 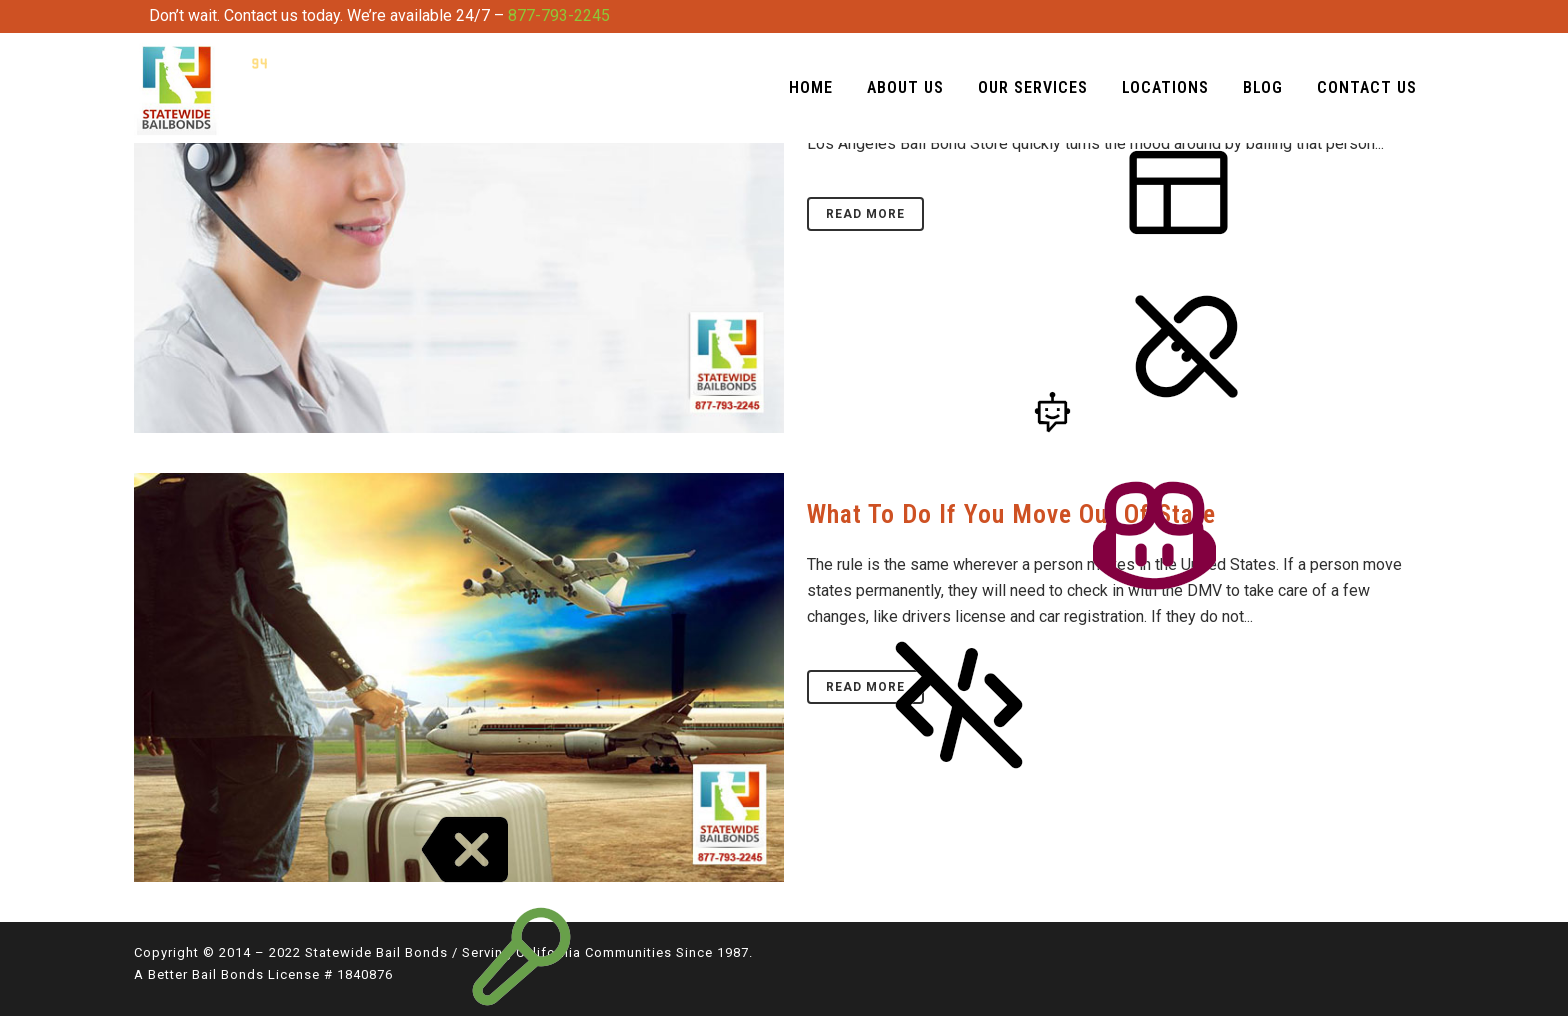 What do you see at coordinates (1186, 346) in the screenshot?
I see `remove or disable bandage/healing indicator` at bounding box center [1186, 346].